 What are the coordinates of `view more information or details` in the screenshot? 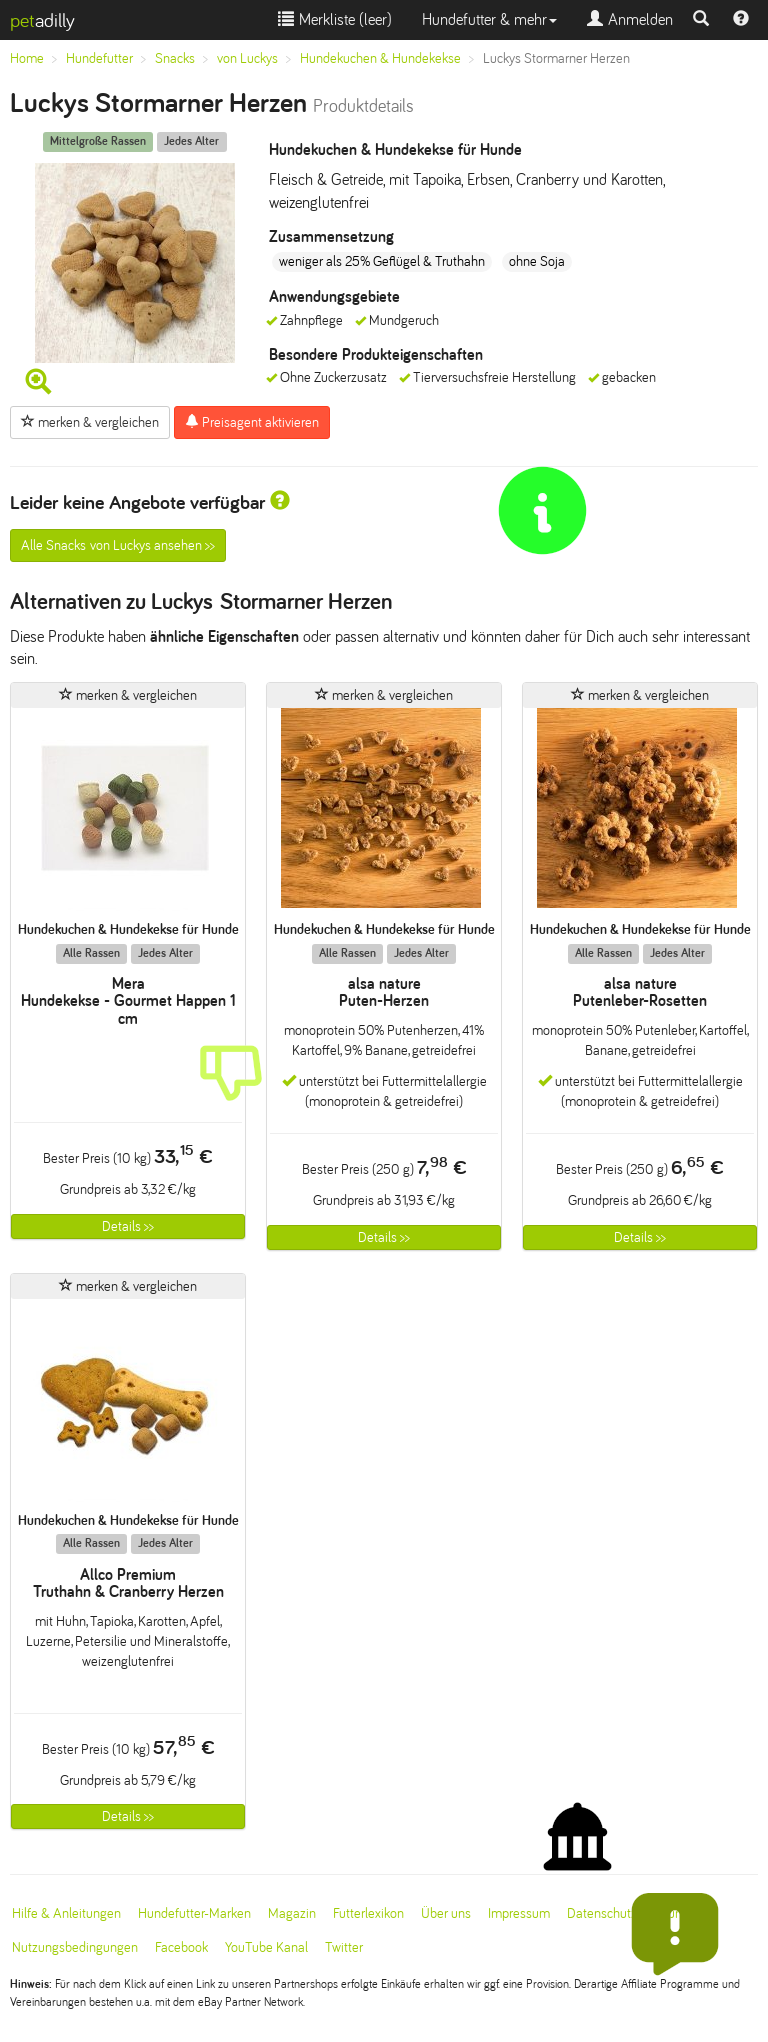 It's located at (542, 510).